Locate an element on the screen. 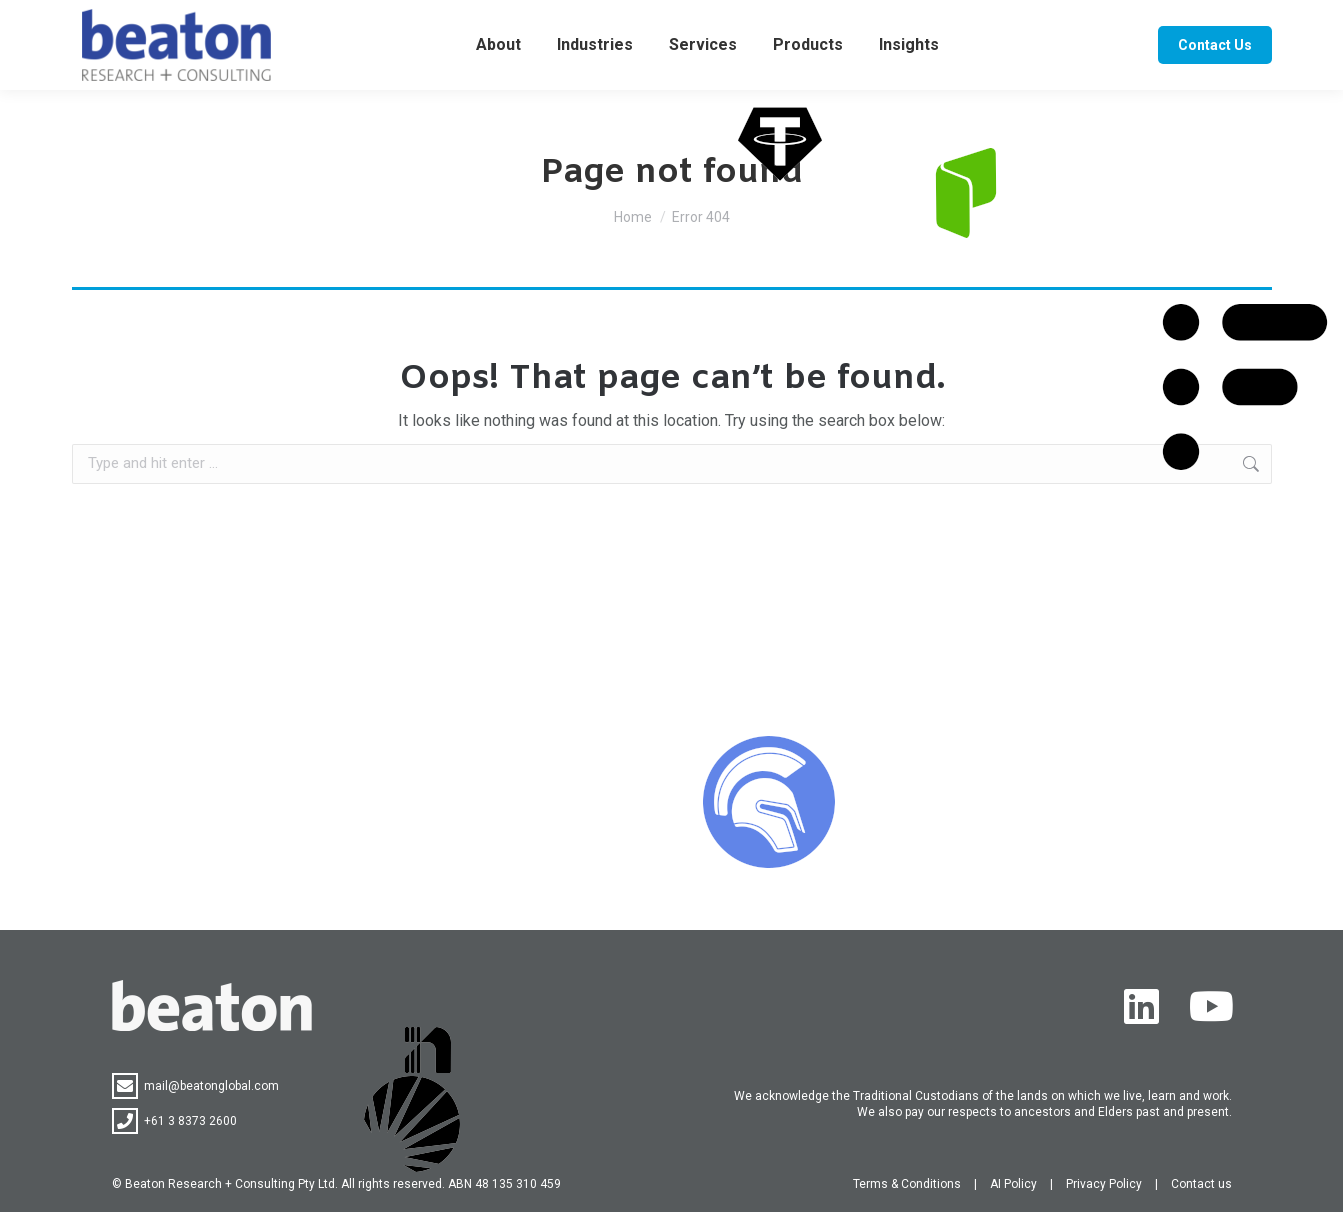 The width and height of the screenshot is (1343, 1212). codefactor code review service logo is located at coordinates (1245, 387).